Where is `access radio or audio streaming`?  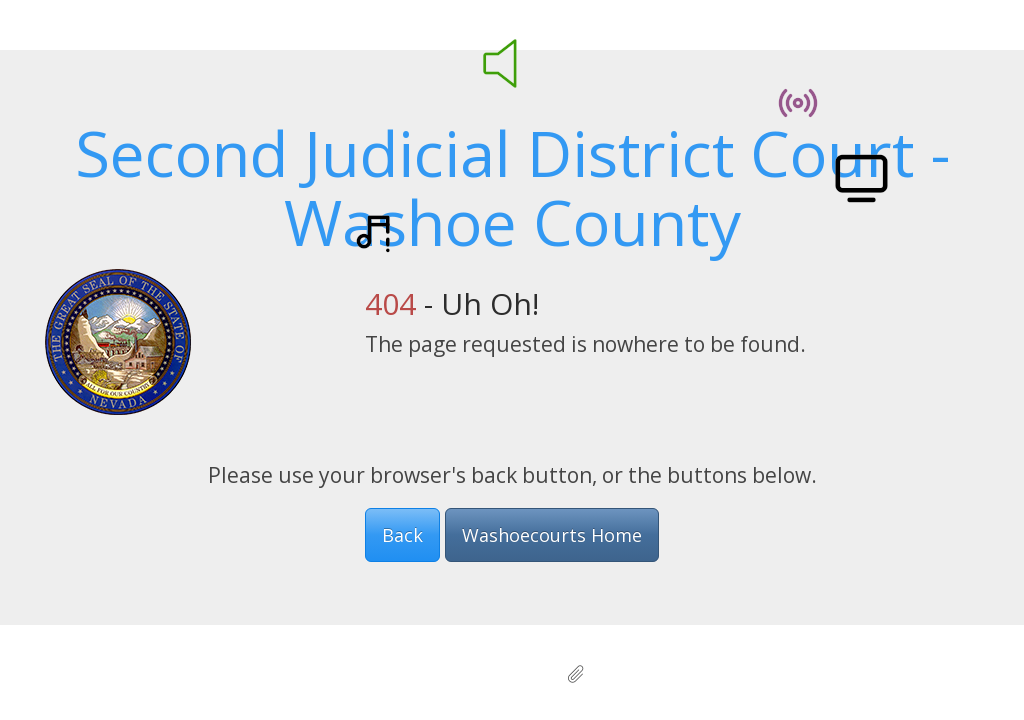
access radio or audio streaming is located at coordinates (798, 103).